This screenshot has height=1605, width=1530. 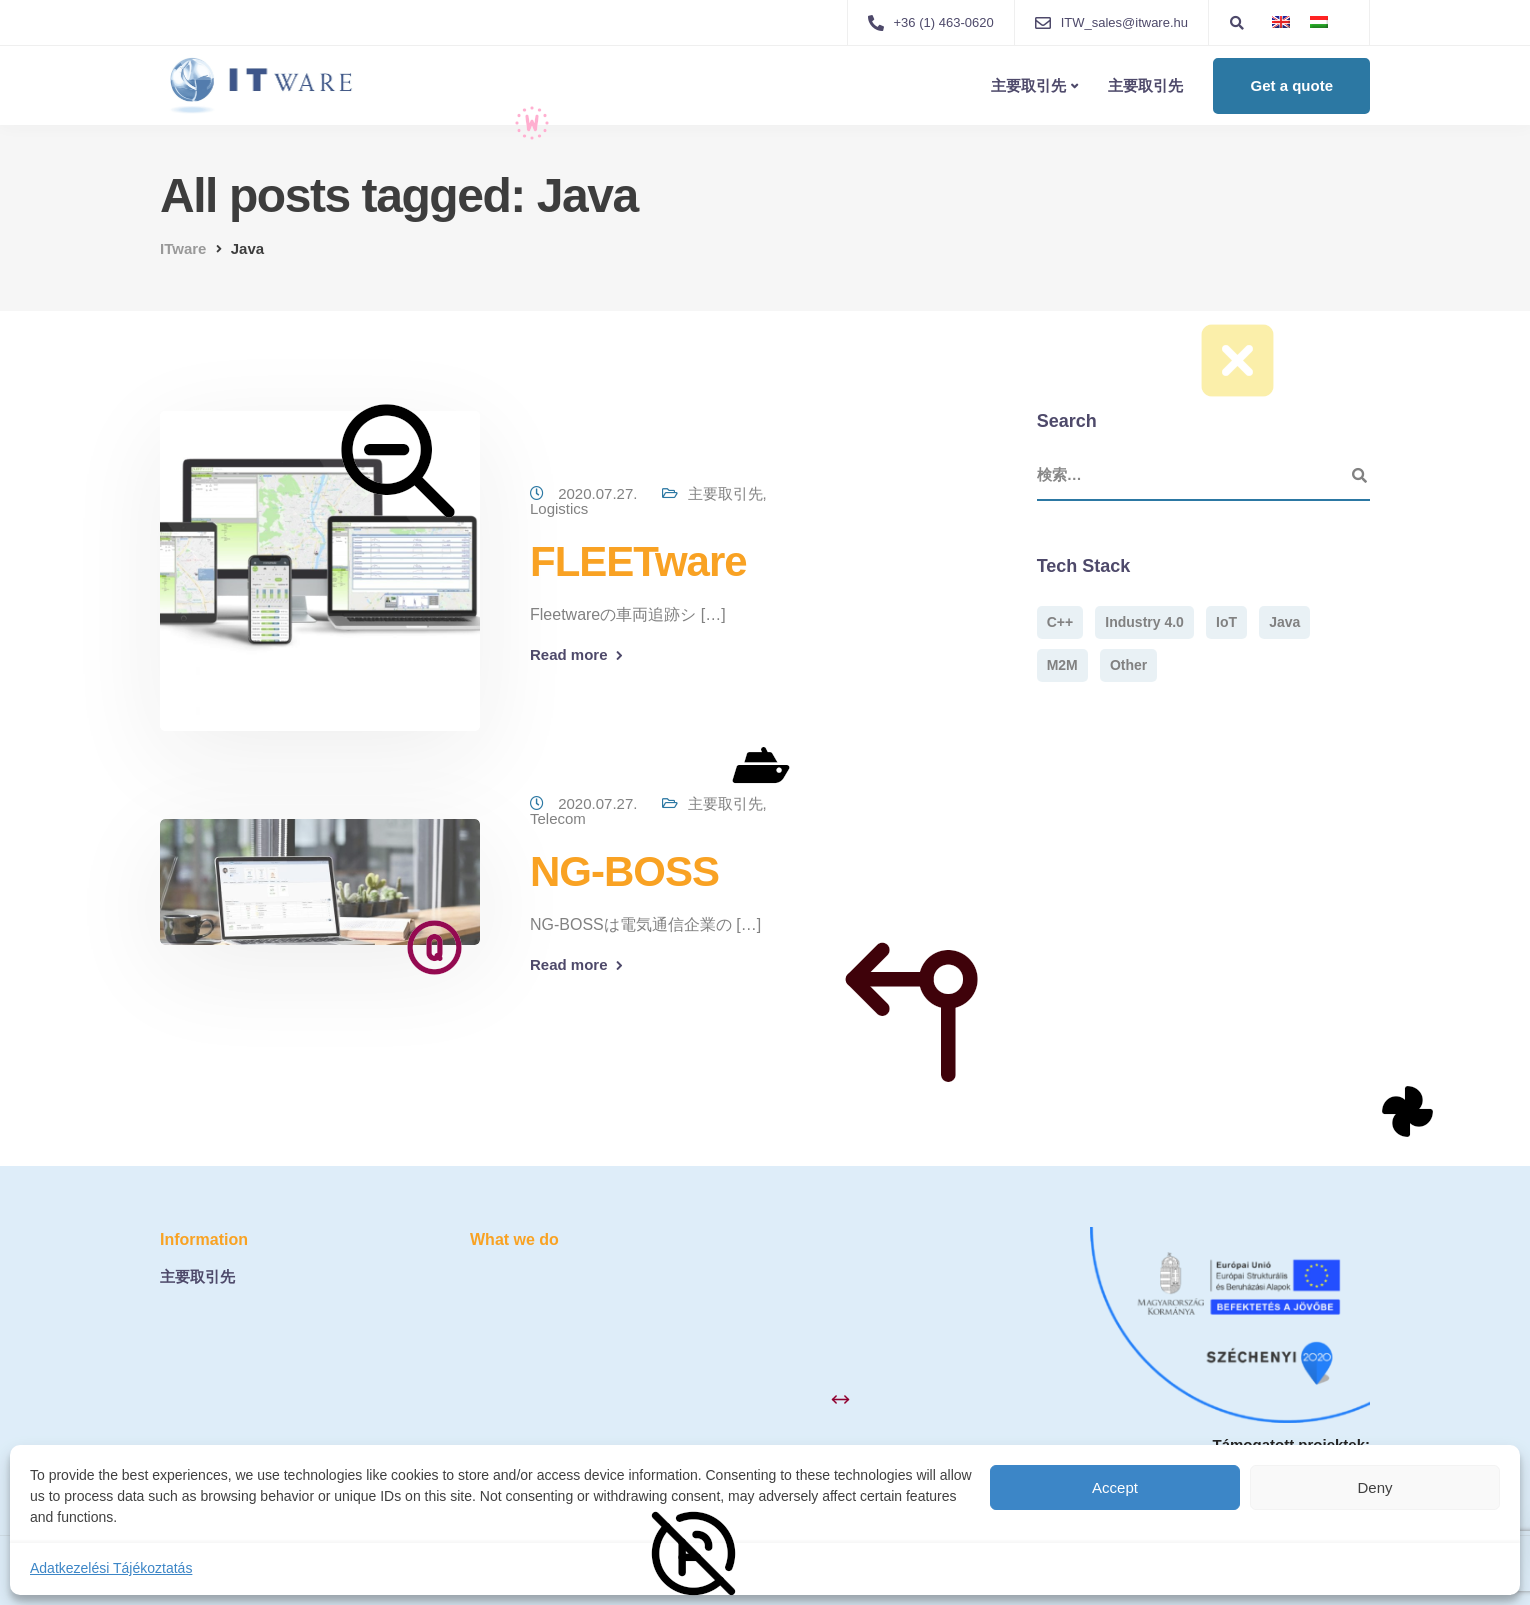 I want to click on access wind or renewable energy settings, so click(x=1407, y=1111).